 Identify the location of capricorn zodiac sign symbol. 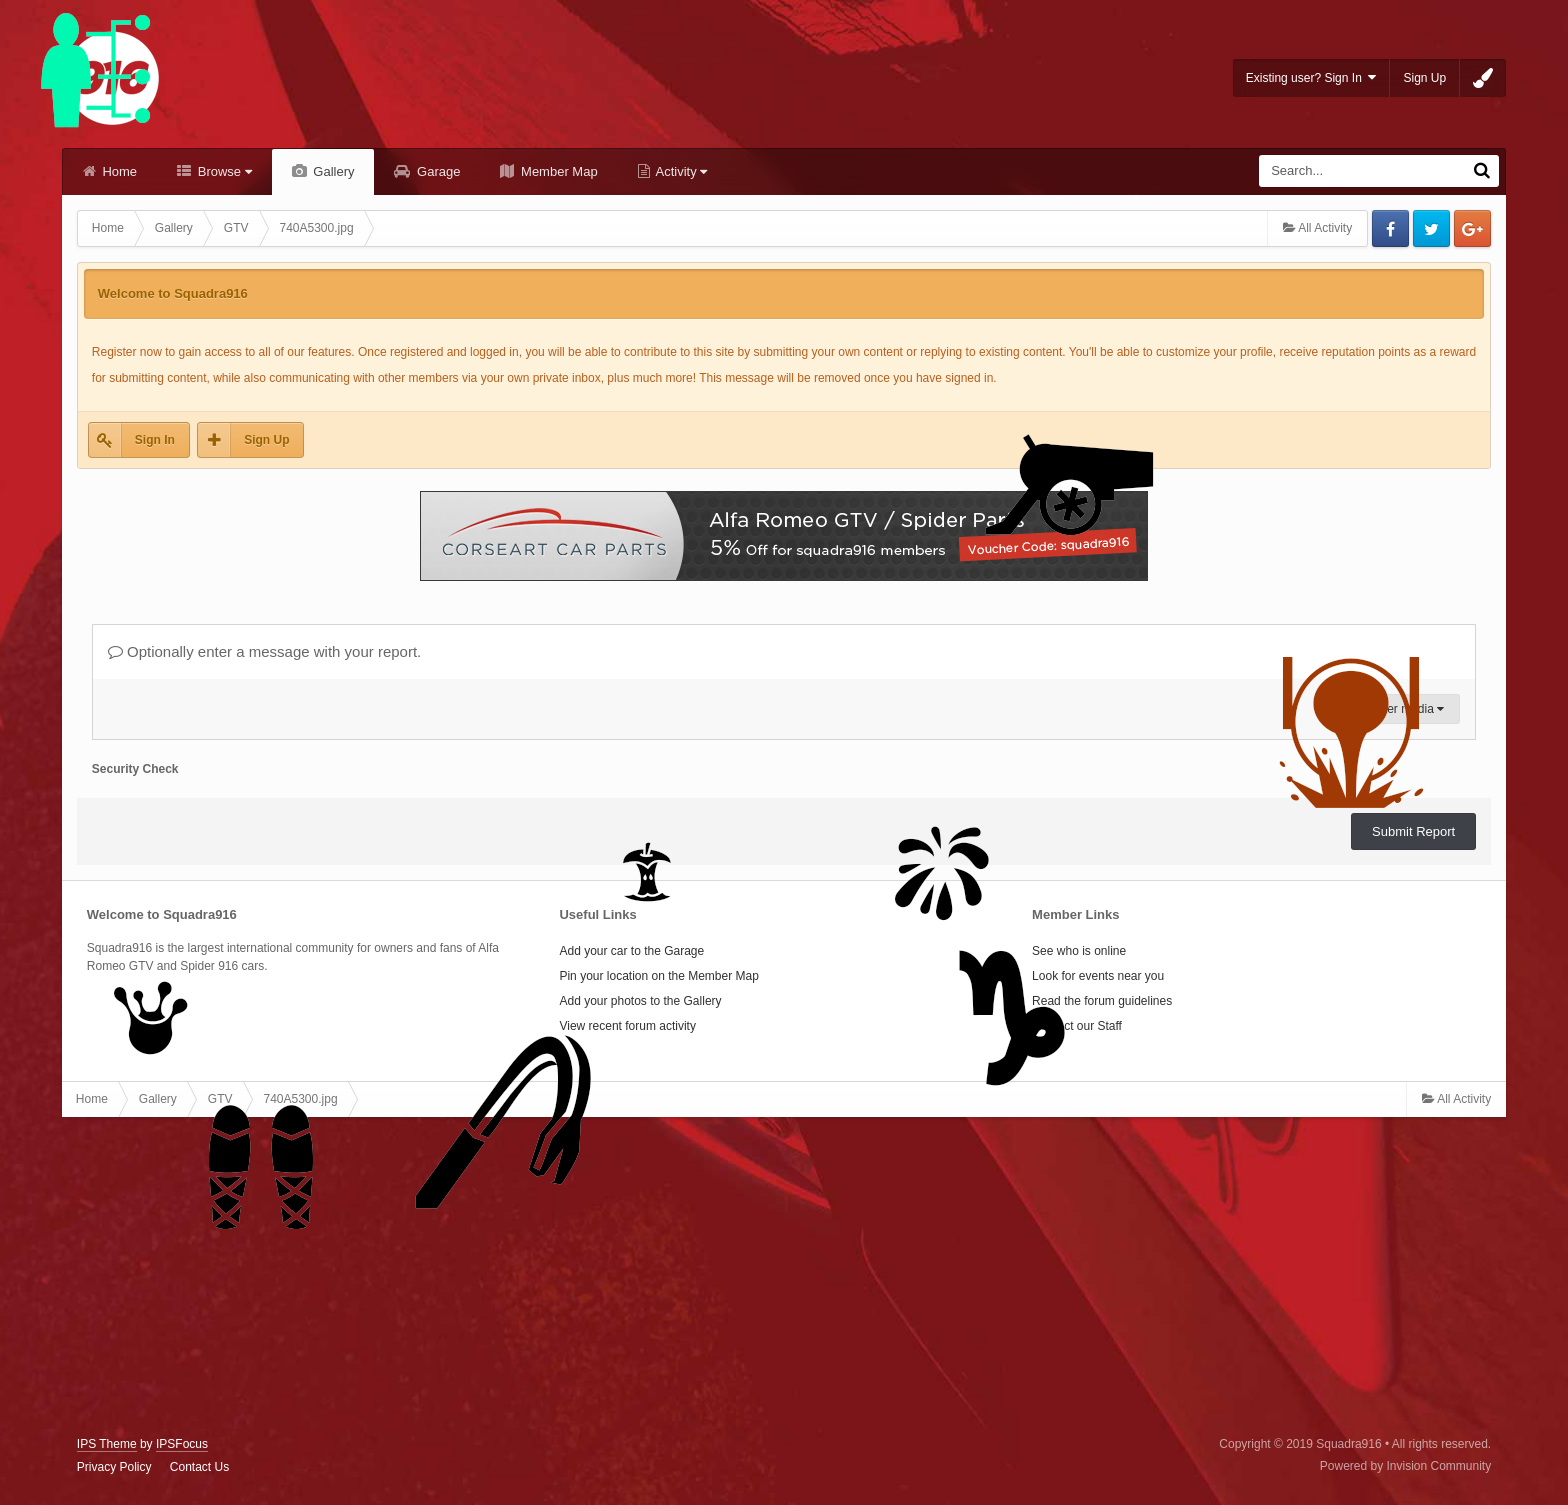
(1009, 1018).